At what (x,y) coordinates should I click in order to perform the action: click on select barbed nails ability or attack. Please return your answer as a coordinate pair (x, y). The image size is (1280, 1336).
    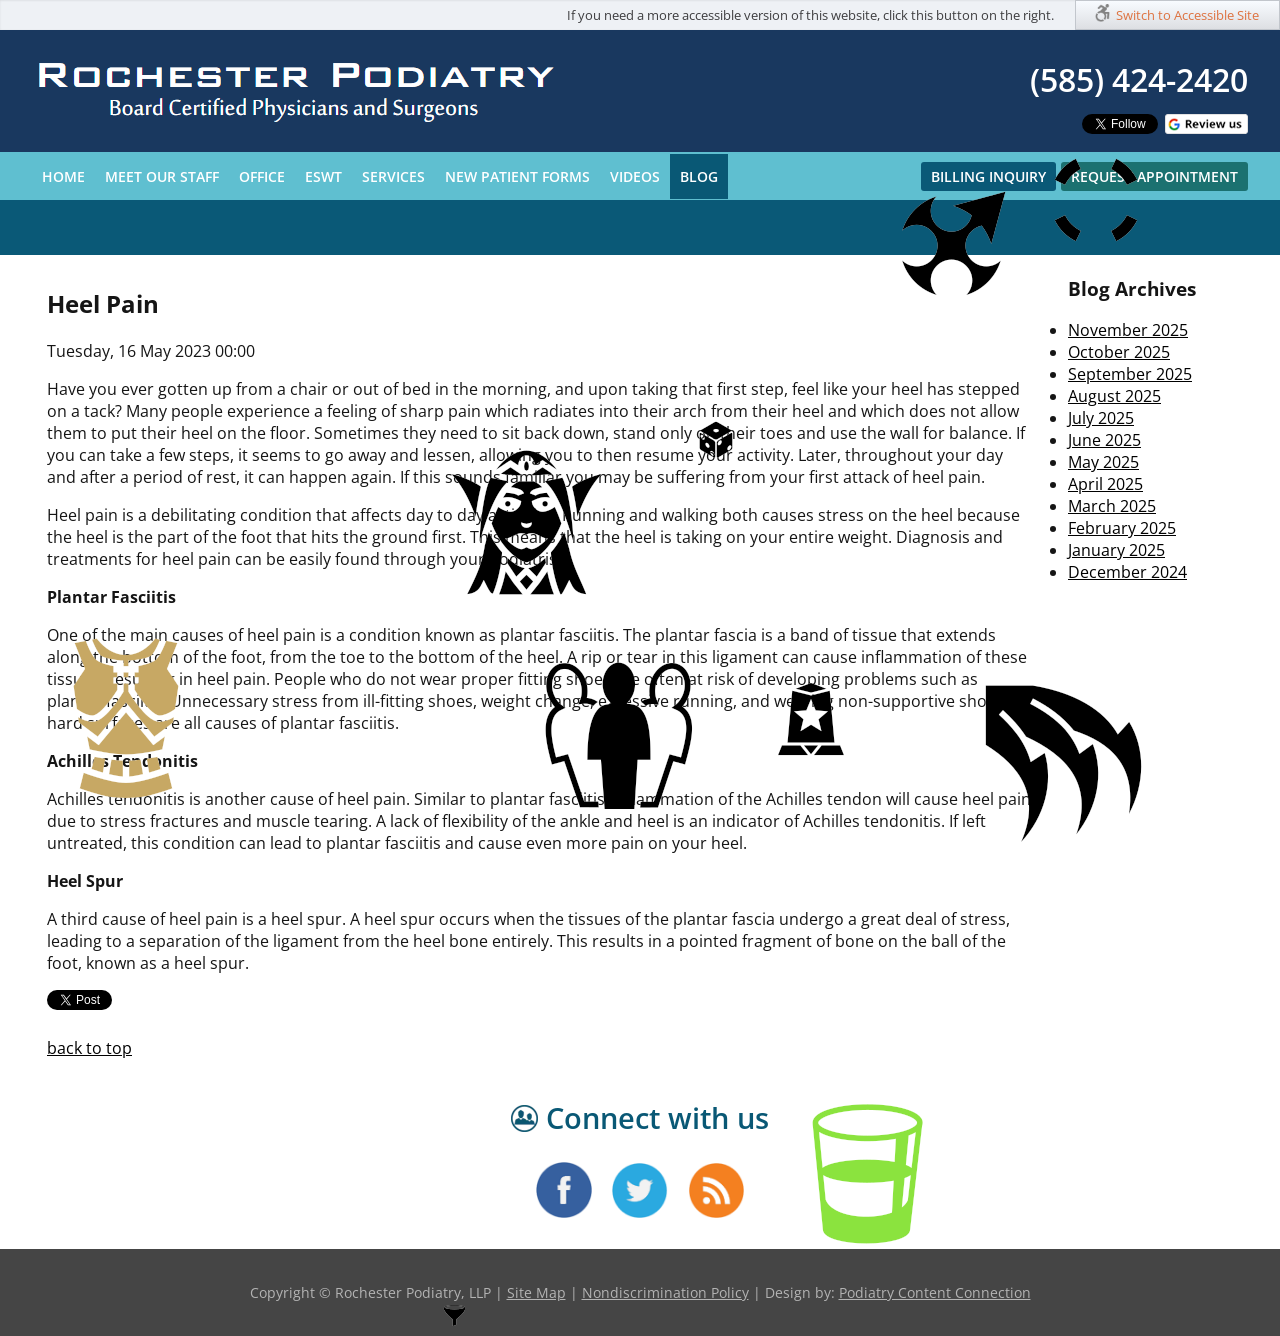
    Looking at the image, I should click on (1064, 764).